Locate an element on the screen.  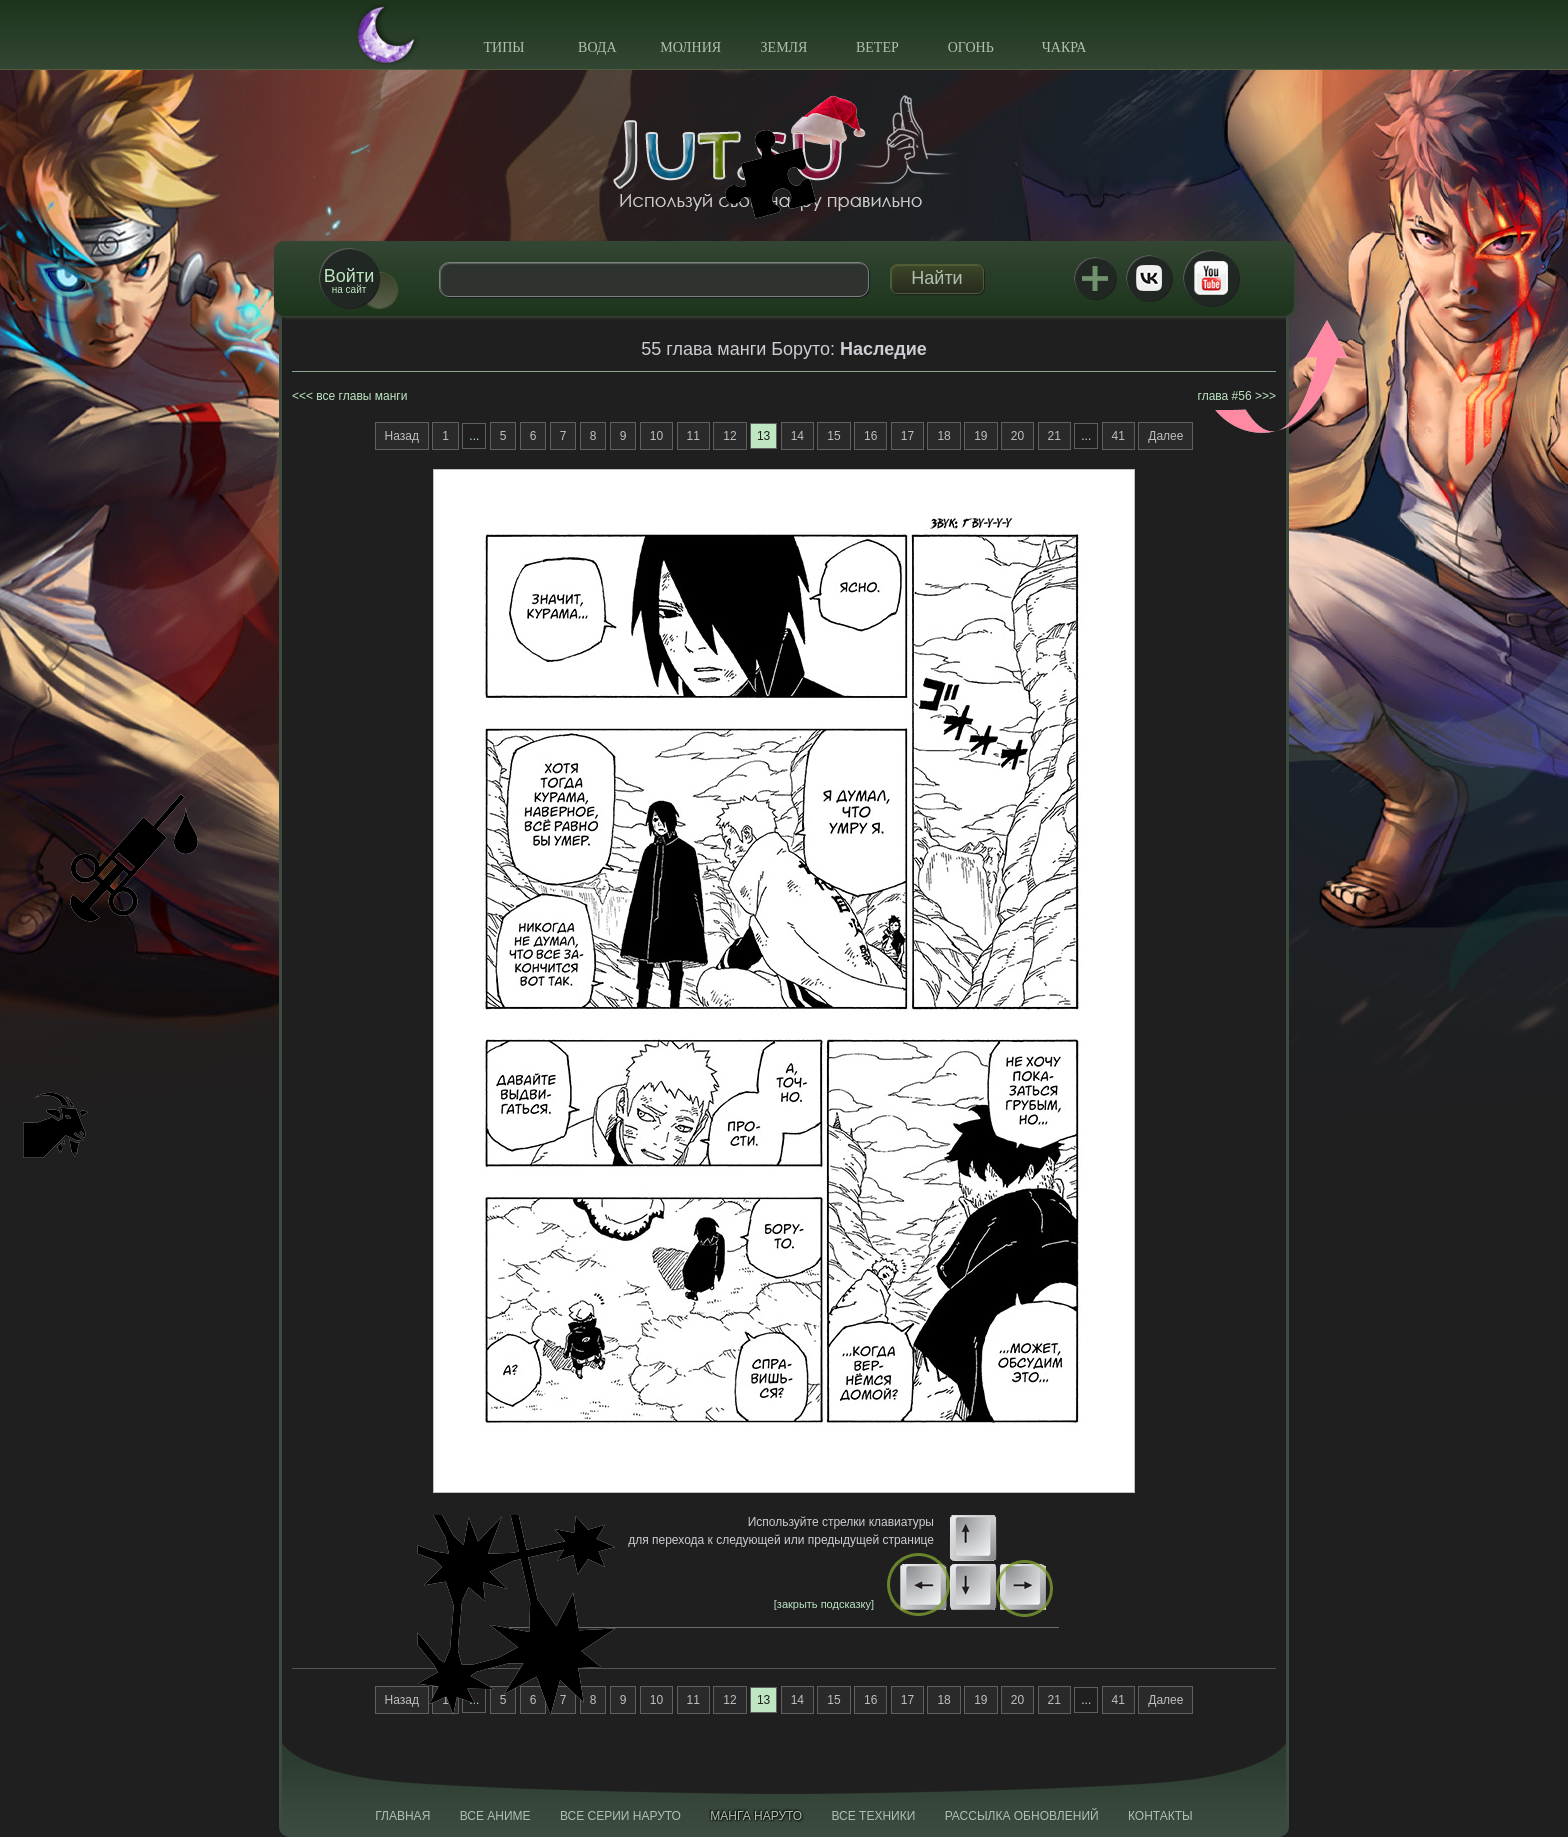
indicates laser or energy weapon effect is located at coordinates (518, 1616).